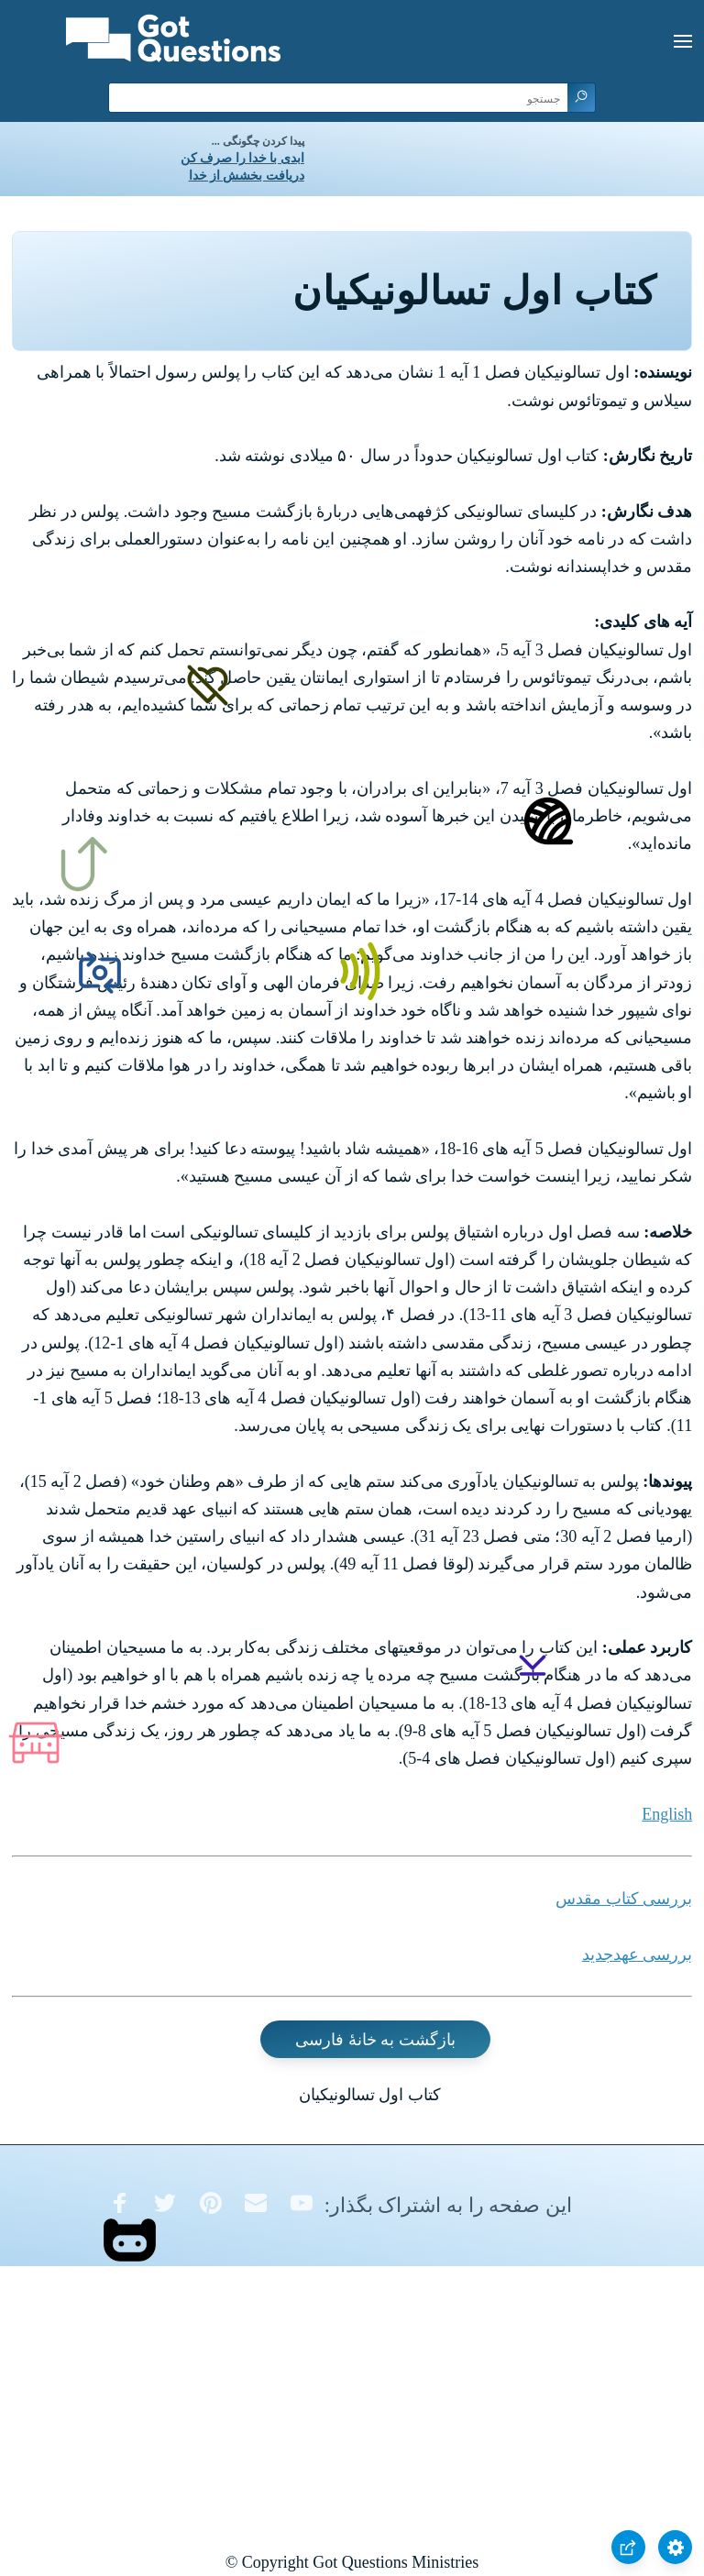  What do you see at coordinates (82, 864) in the screenshot?
I see `redo or repeat last action` at bounding box center [82, 864].